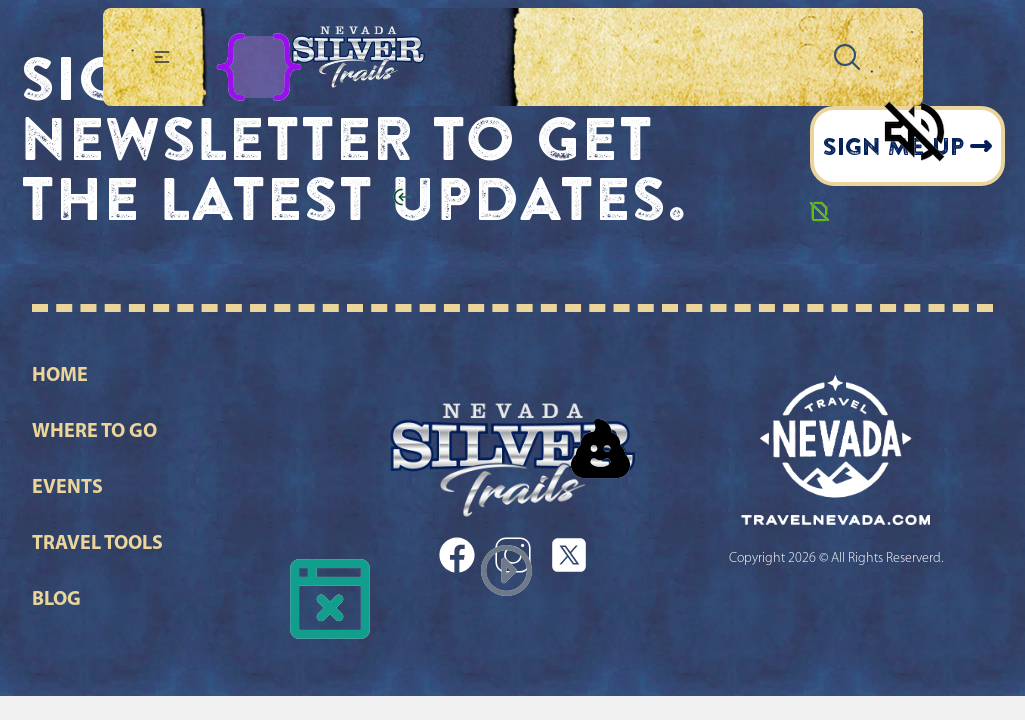 This screenshot has height=720, width=1025. Describe the element at coordinates (914, 131) in the screenshot. I see `mute audio or sound` at that location.